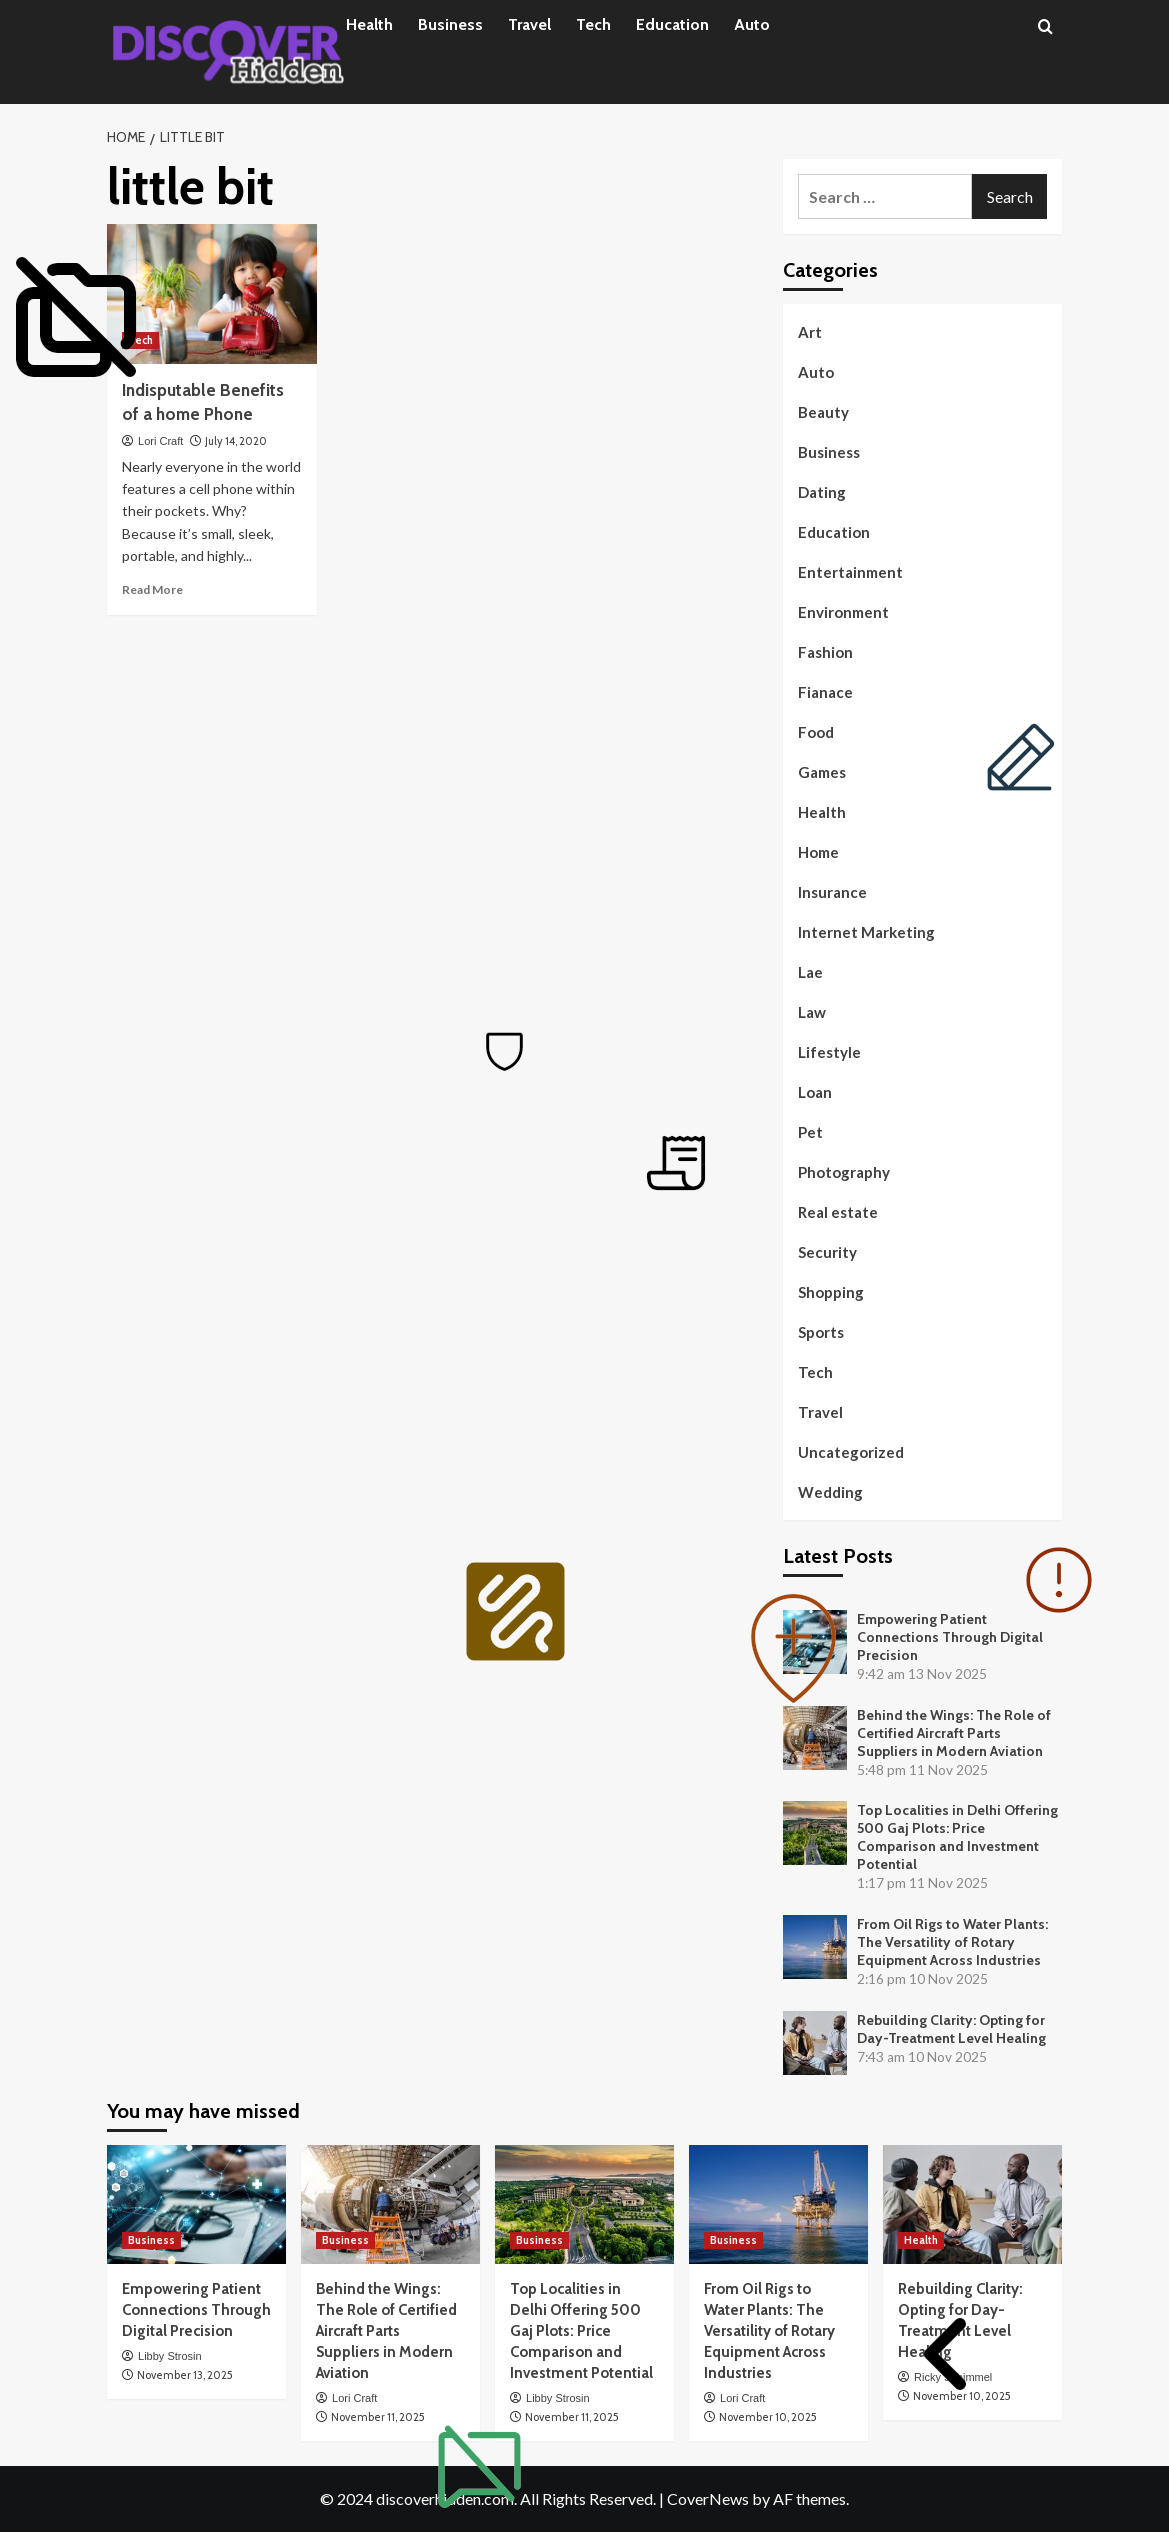  I want to click on access security settings, so click(504, 1049).